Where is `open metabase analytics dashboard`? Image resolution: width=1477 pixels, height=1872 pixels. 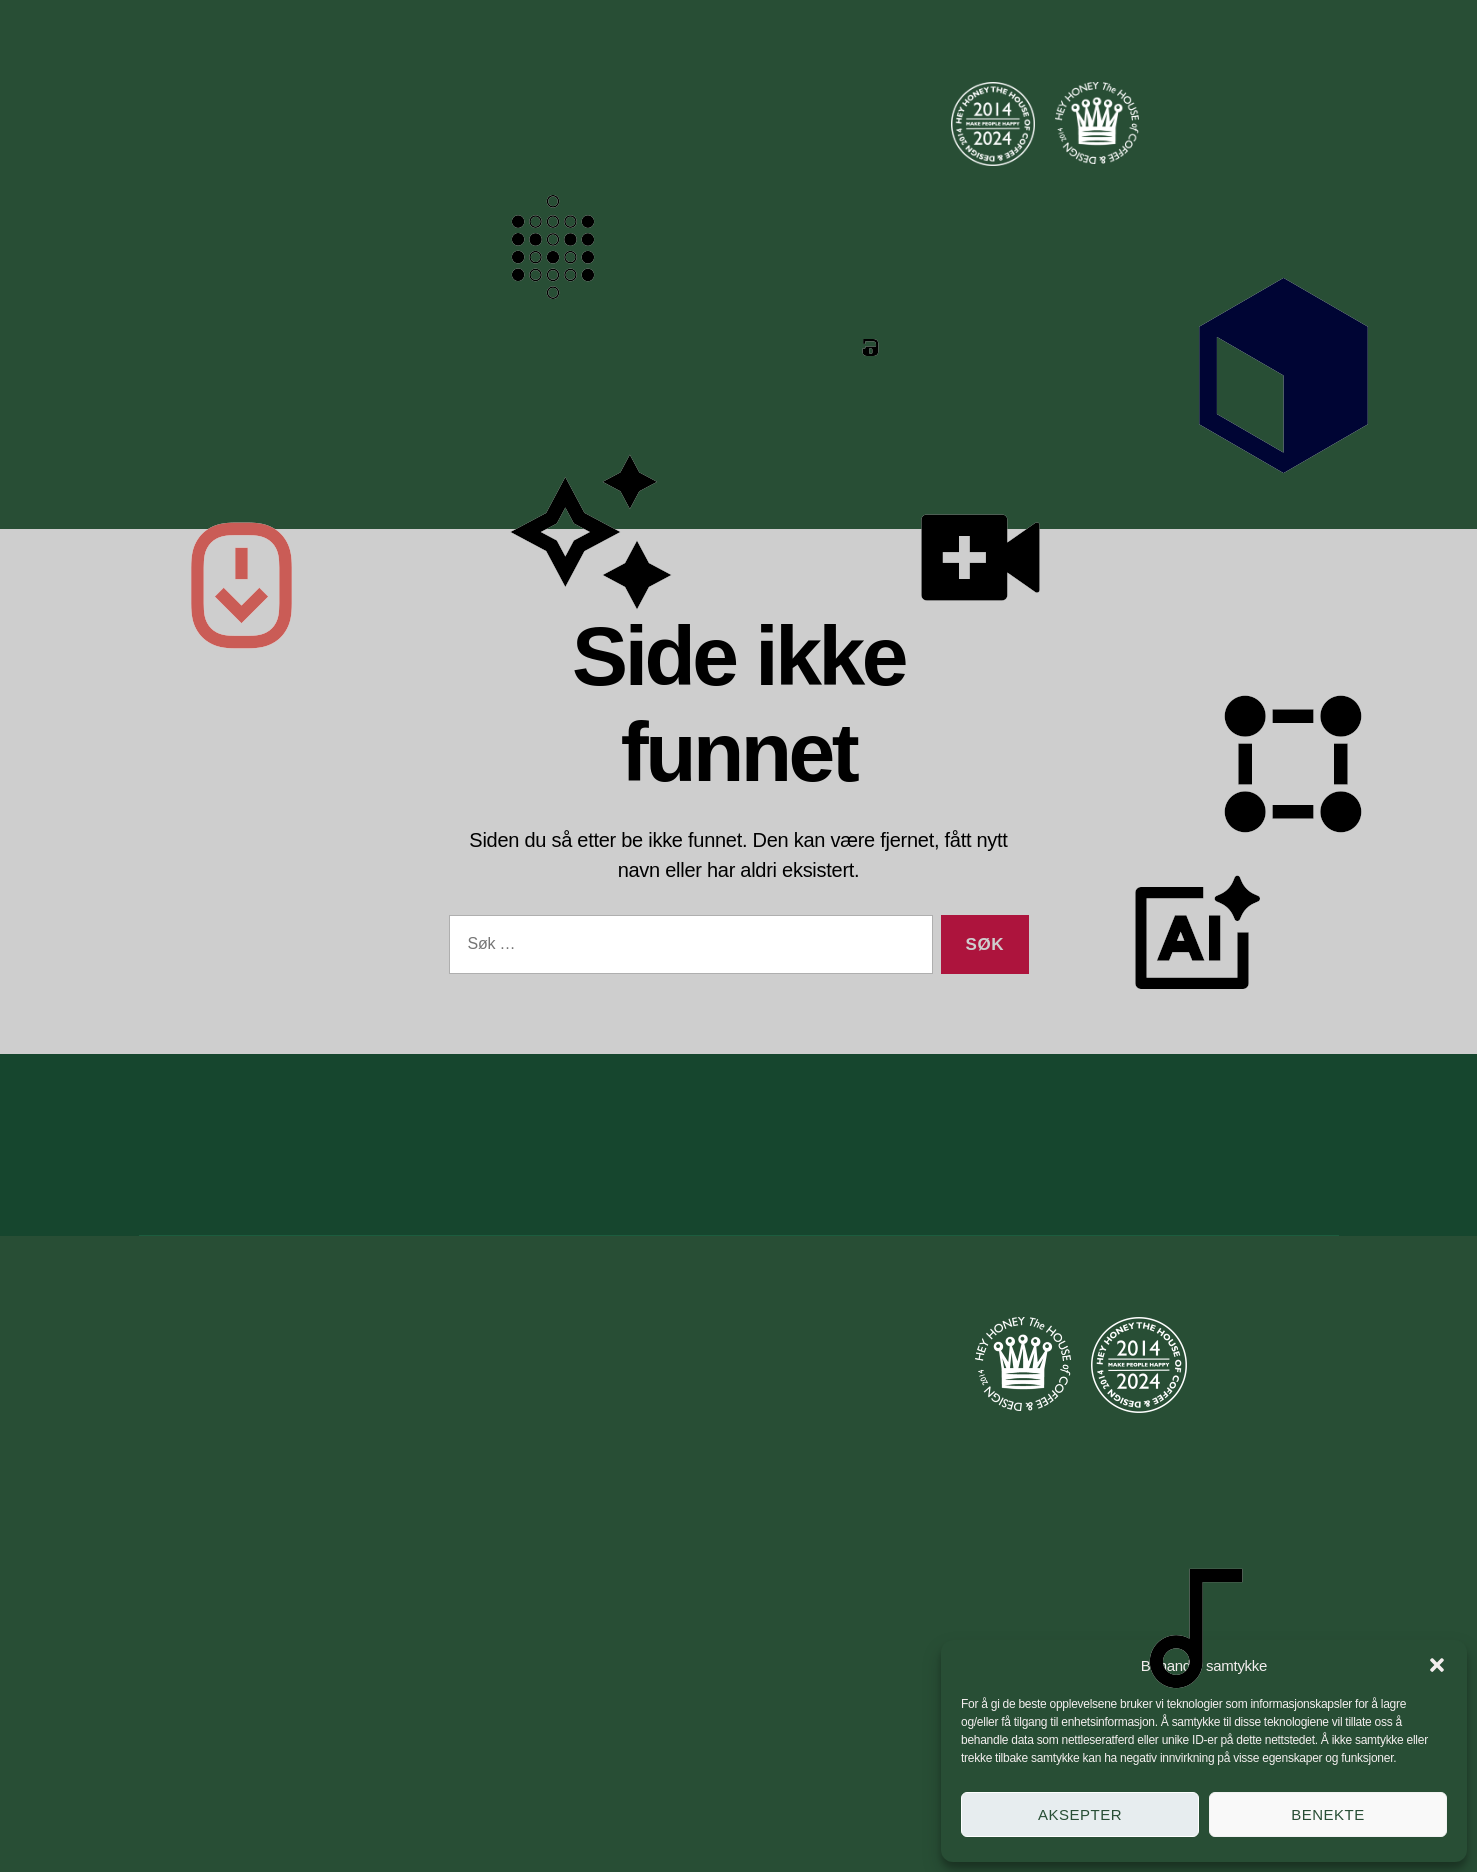
open metabase analytics dashboard is located at coordinates (553, 247).